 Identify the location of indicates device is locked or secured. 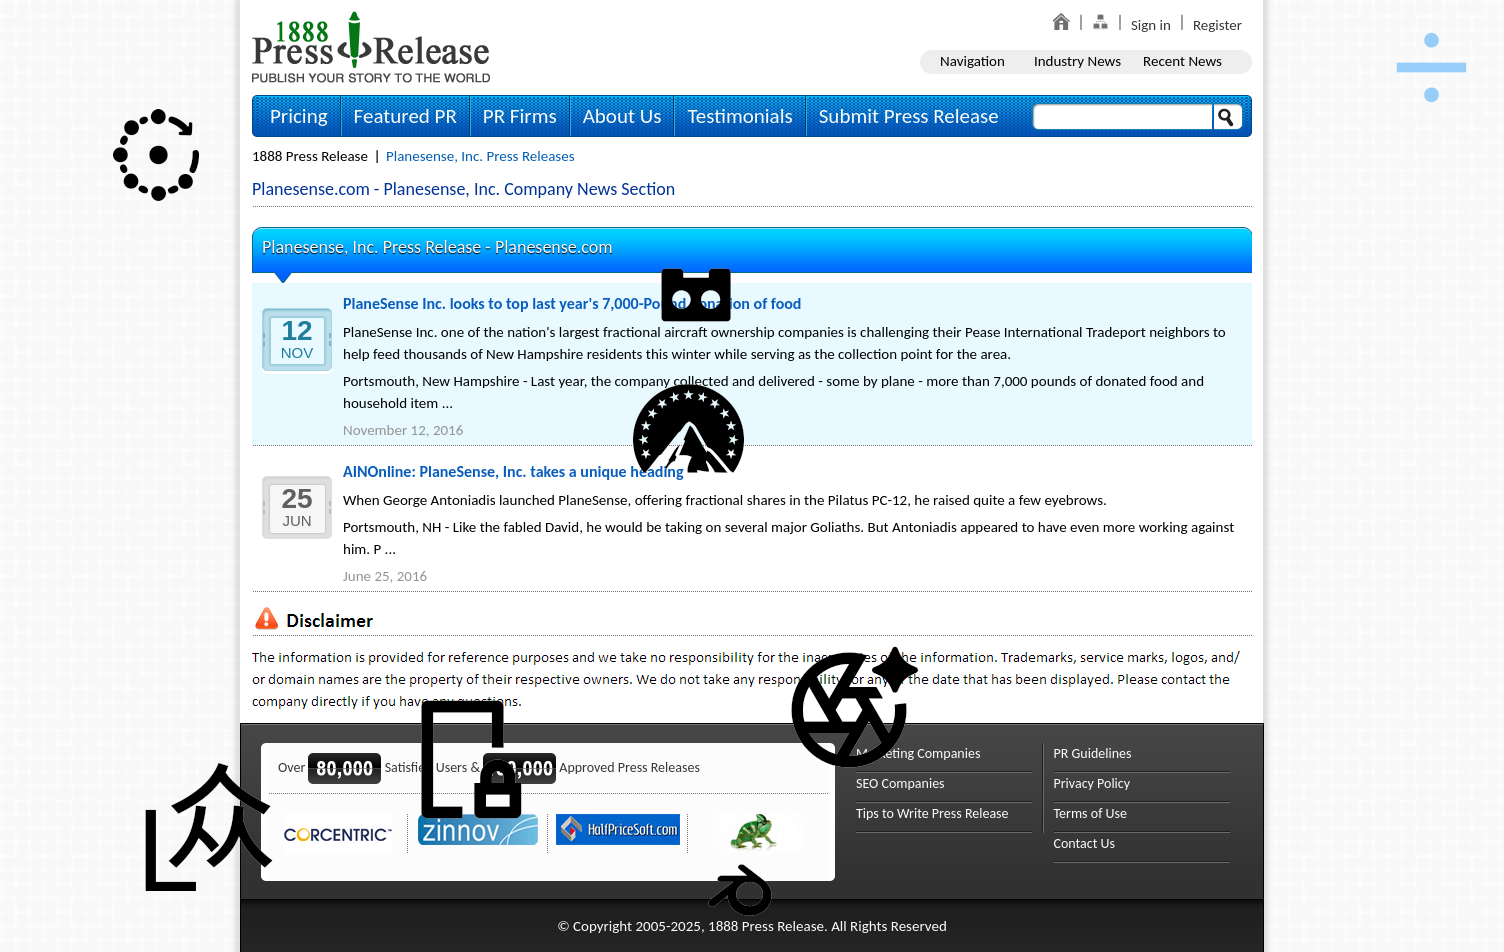
(462, 759).